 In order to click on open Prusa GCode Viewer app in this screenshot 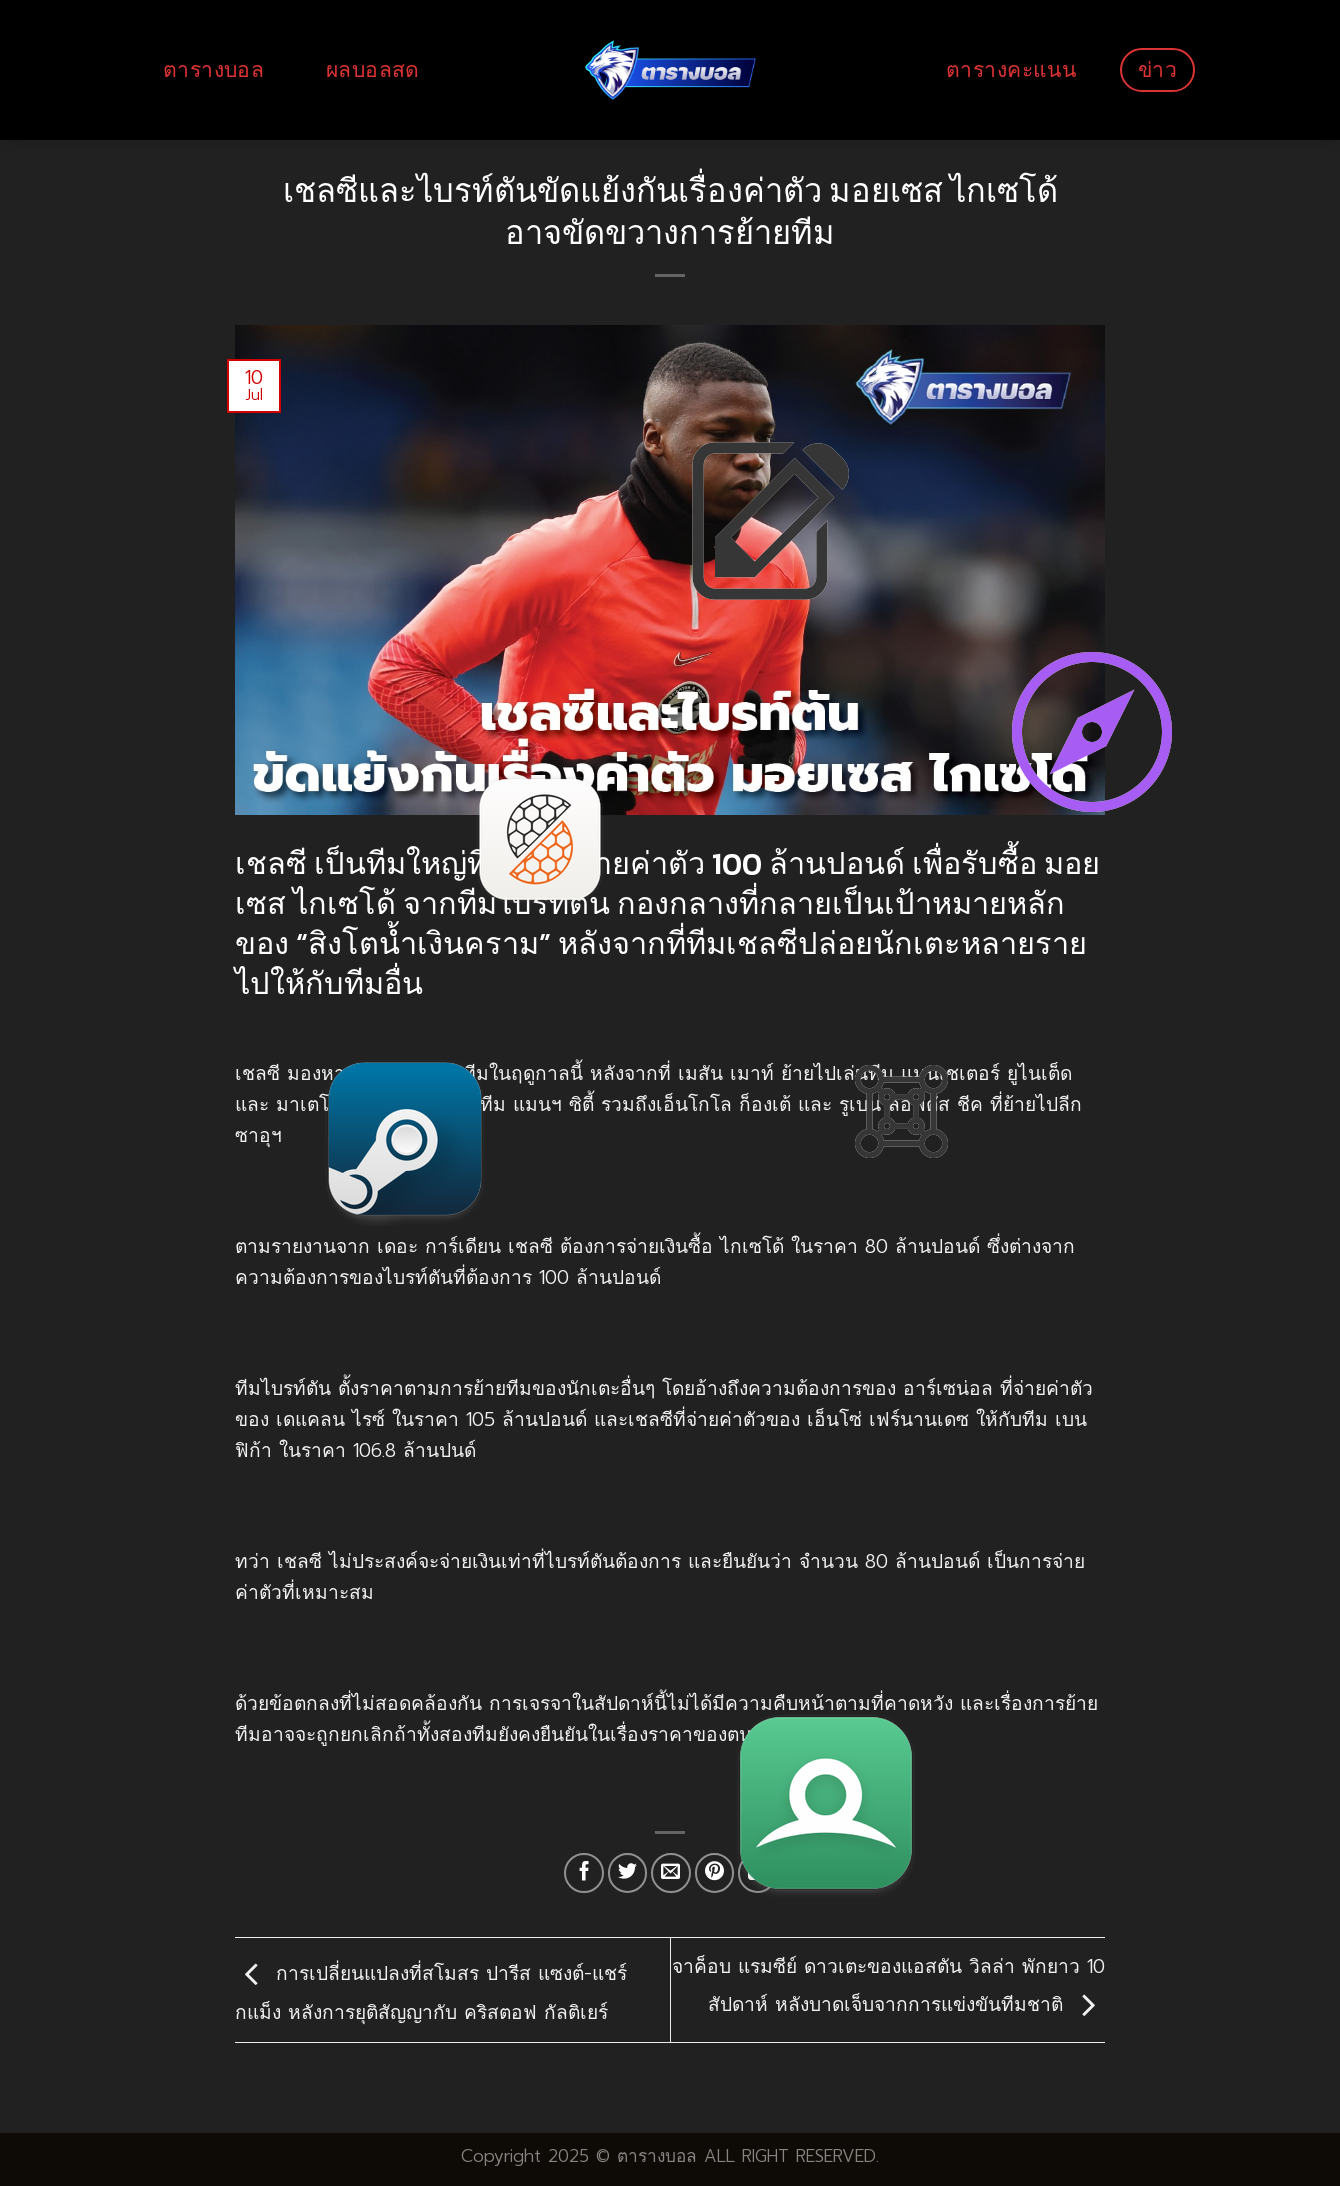, I will do `click(540, 839)`.